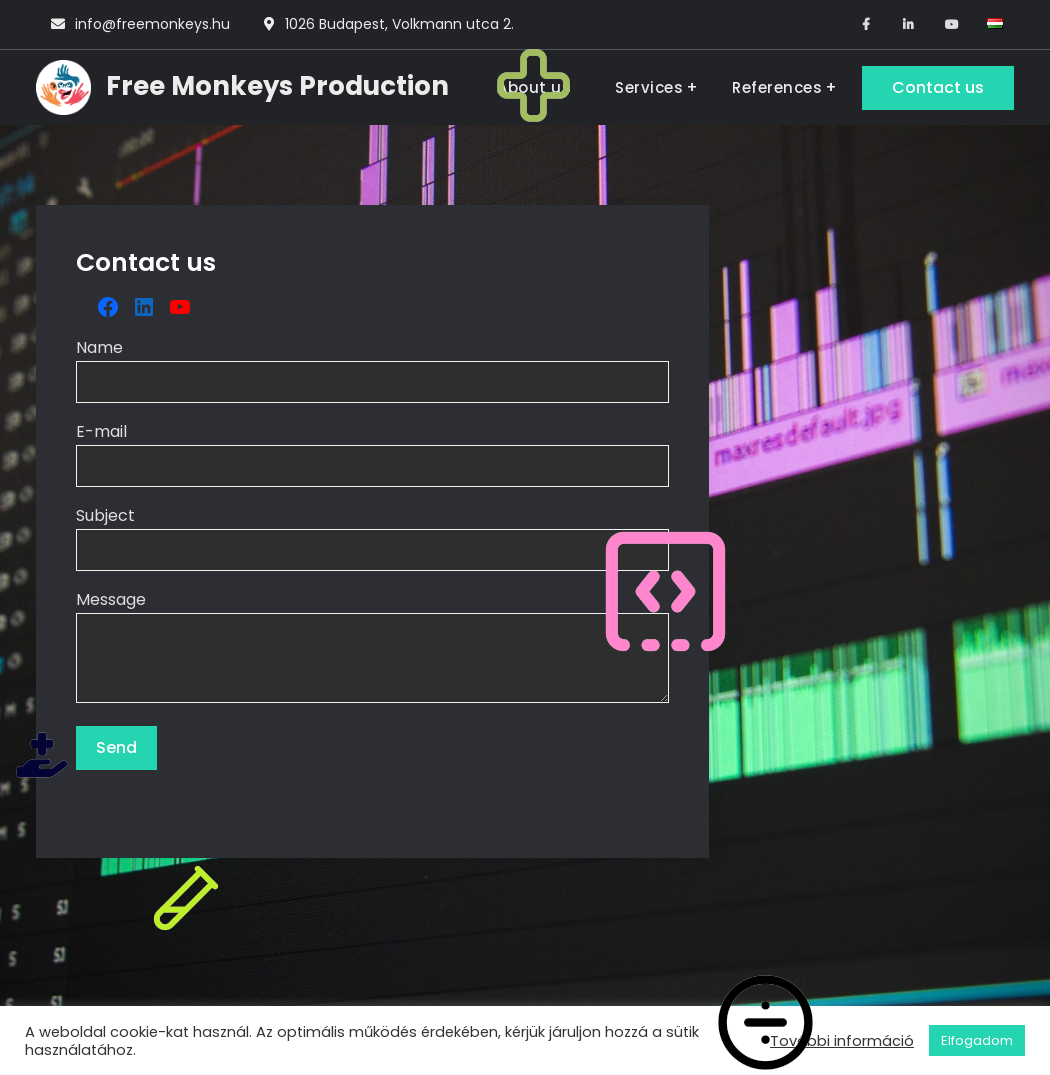 The image size is (1050, 1075). Describe the element at coordinates (765, 1022) in the screenshot. I see `perform a division calculation` at that location.